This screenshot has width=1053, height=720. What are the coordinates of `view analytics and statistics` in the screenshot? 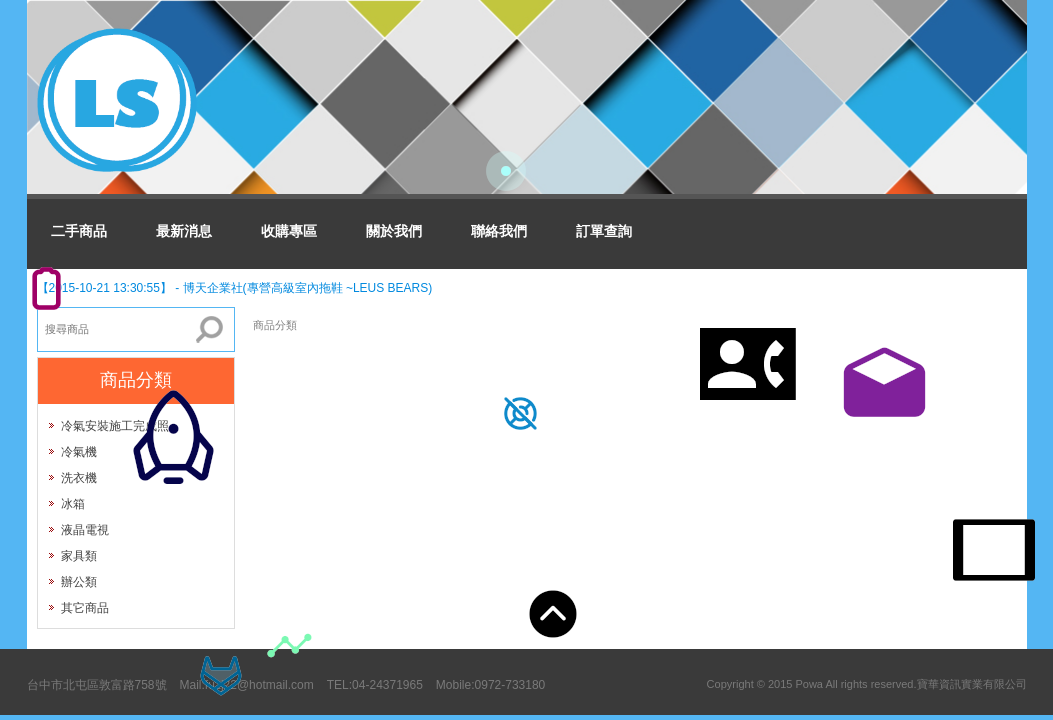 It's located at (289, 645).